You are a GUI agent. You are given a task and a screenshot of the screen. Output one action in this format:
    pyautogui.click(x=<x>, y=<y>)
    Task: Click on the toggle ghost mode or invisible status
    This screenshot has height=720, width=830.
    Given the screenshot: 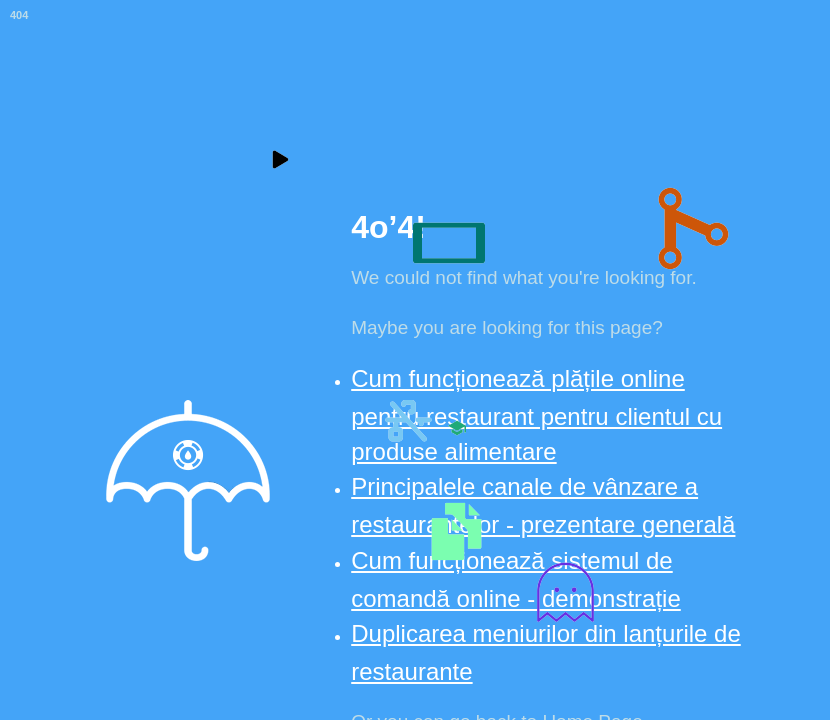 What is the action you would take?
    pyautogui.click(x=565, y=593)
    